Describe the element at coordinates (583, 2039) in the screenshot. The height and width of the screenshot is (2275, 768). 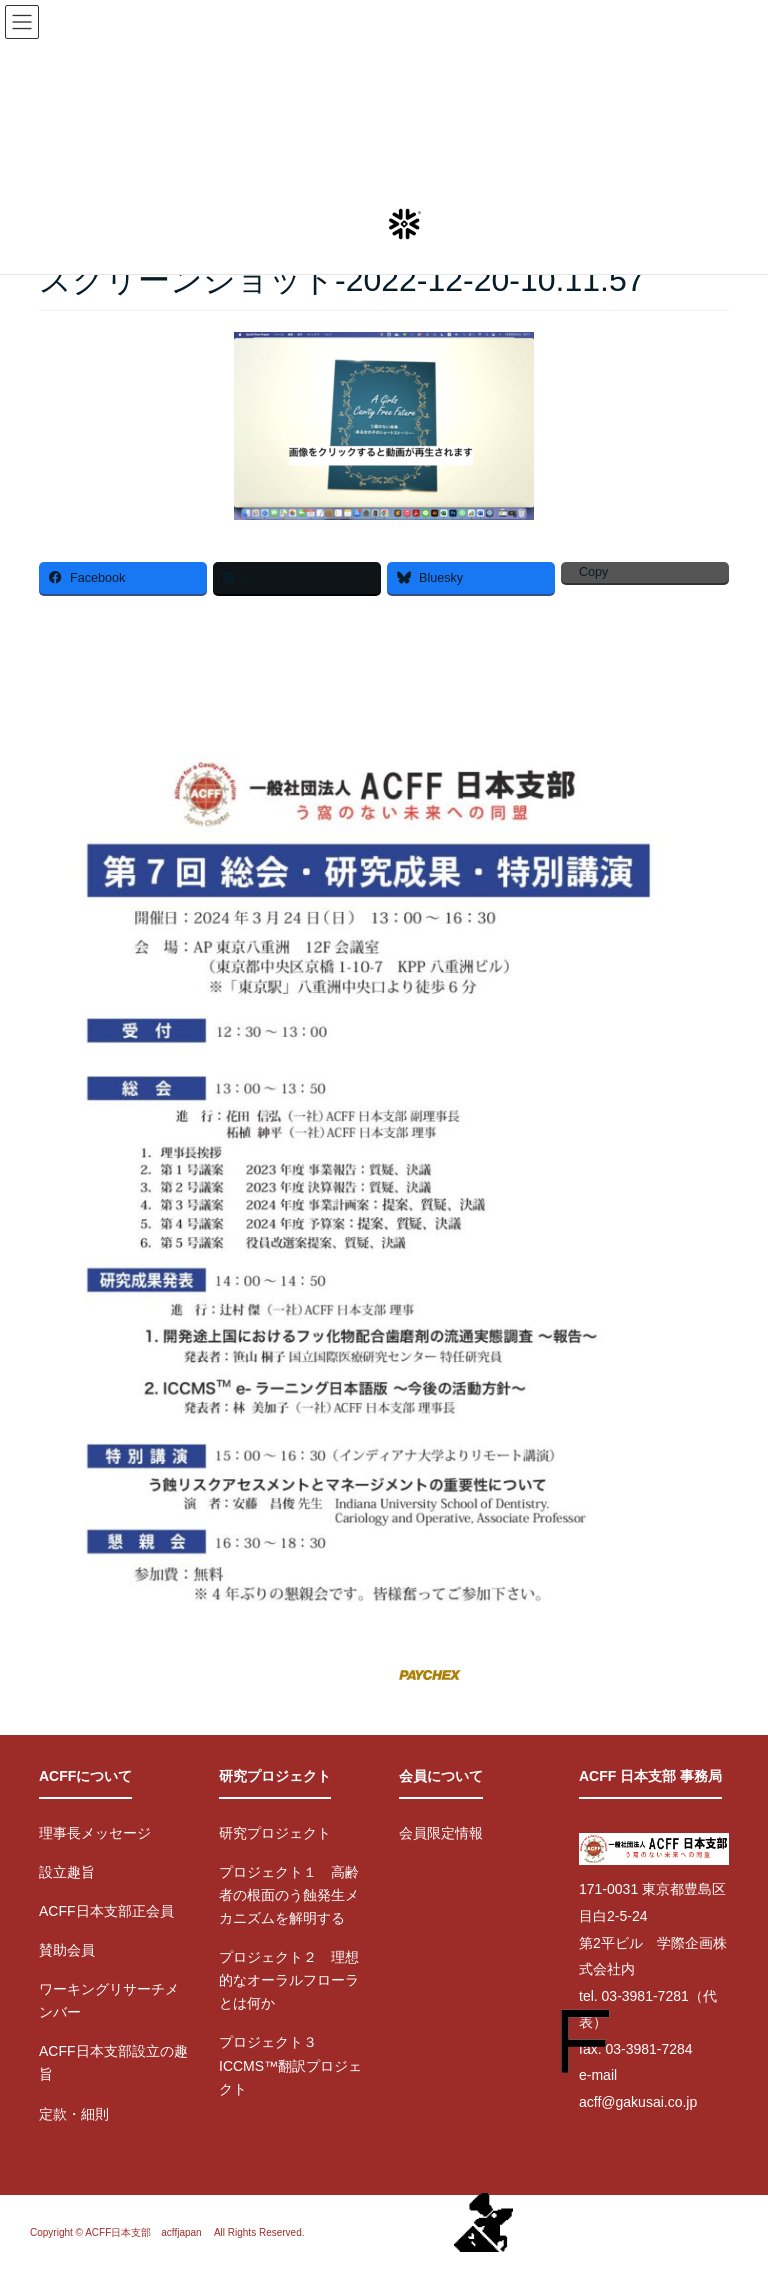
I see `switch to monospace font` at that location.